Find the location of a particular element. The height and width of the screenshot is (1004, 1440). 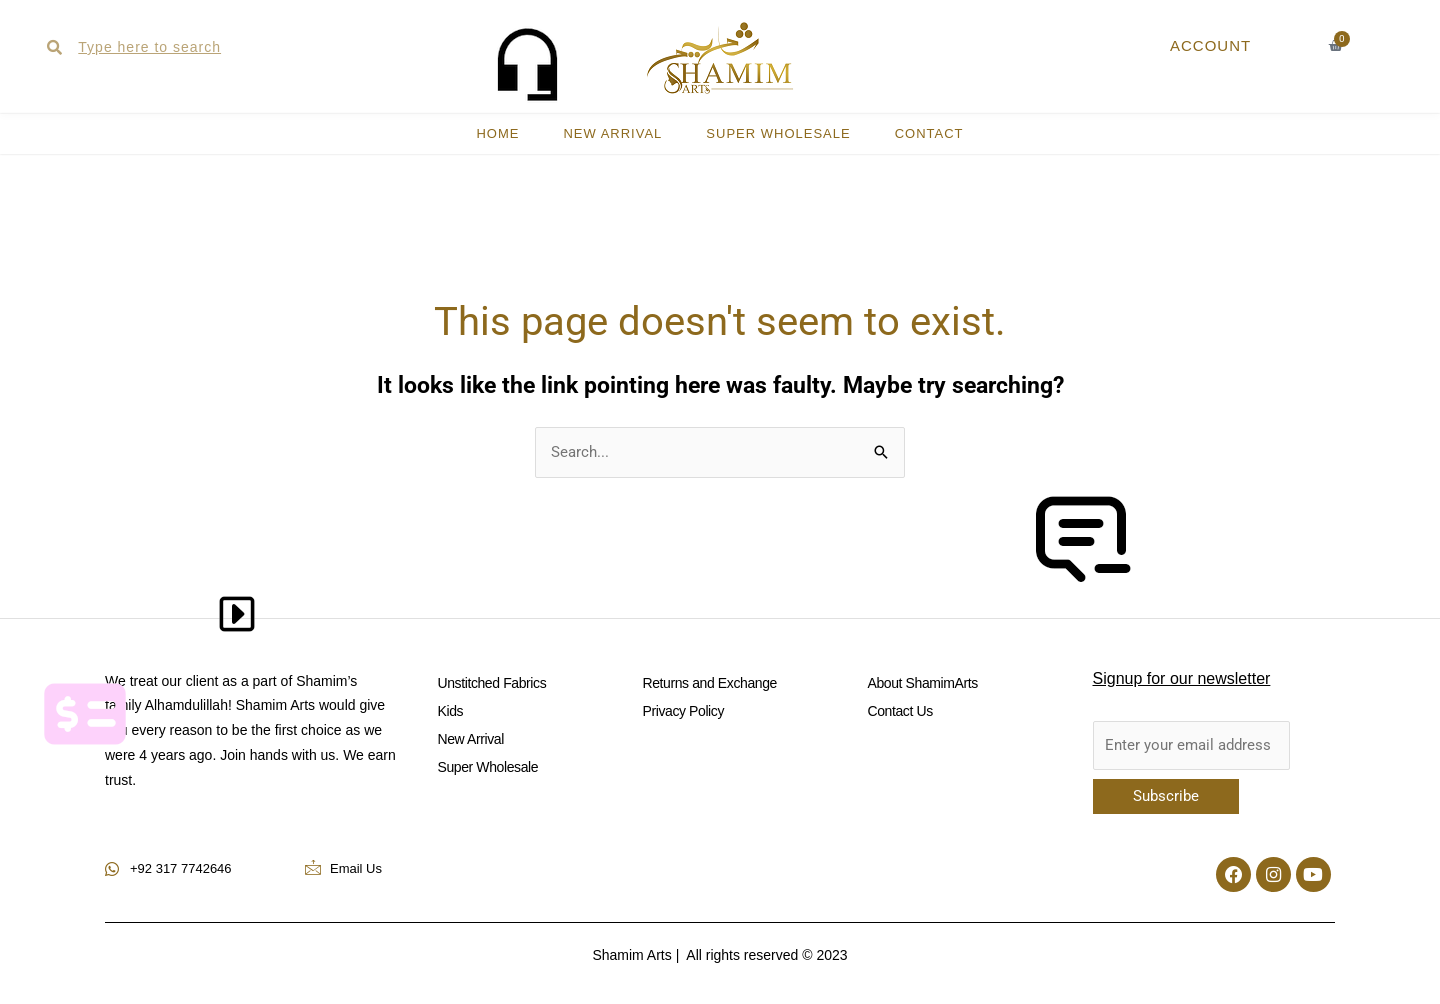

view payment or check details is located at coordinates (85, 714).